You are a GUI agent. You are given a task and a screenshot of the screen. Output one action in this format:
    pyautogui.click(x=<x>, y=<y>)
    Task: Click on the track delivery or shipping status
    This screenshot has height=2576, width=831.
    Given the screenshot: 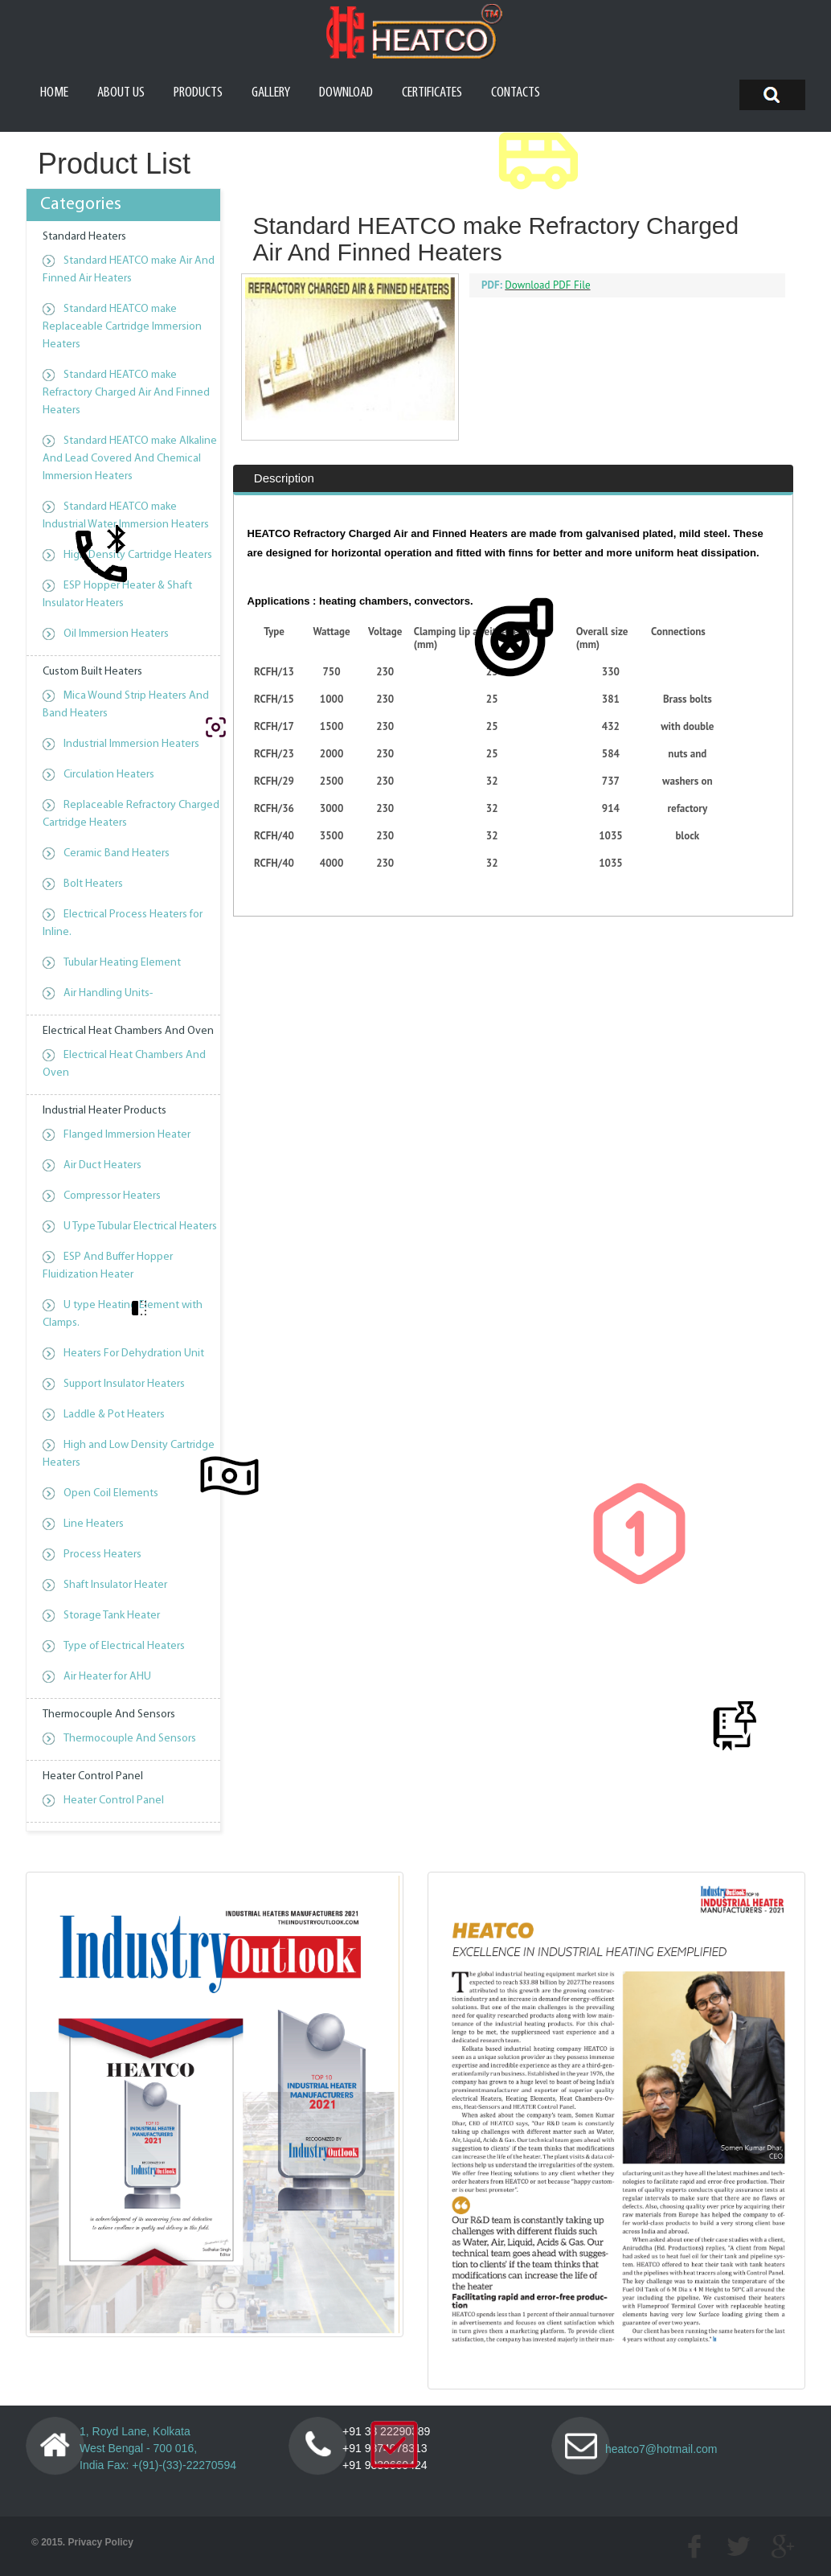 What is the action you would take?
    pyautogui.click(x=536, y=159)
    